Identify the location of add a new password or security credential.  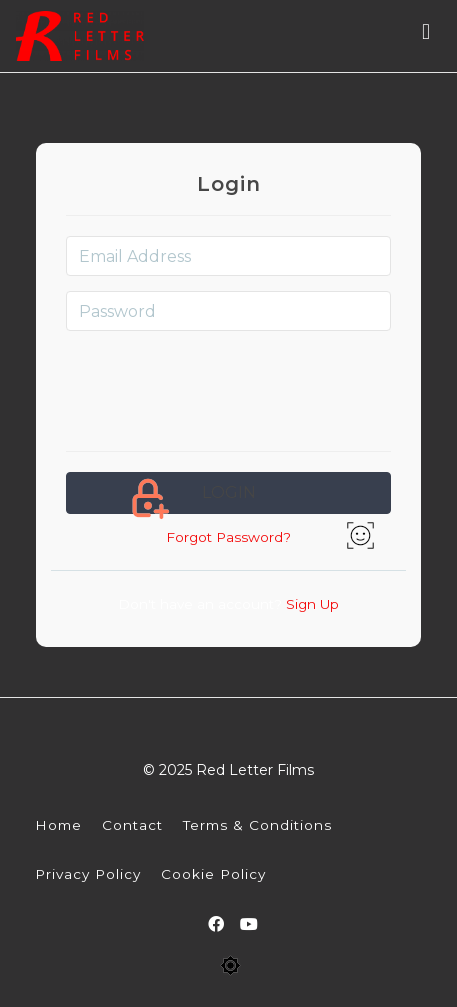
(148, 498).